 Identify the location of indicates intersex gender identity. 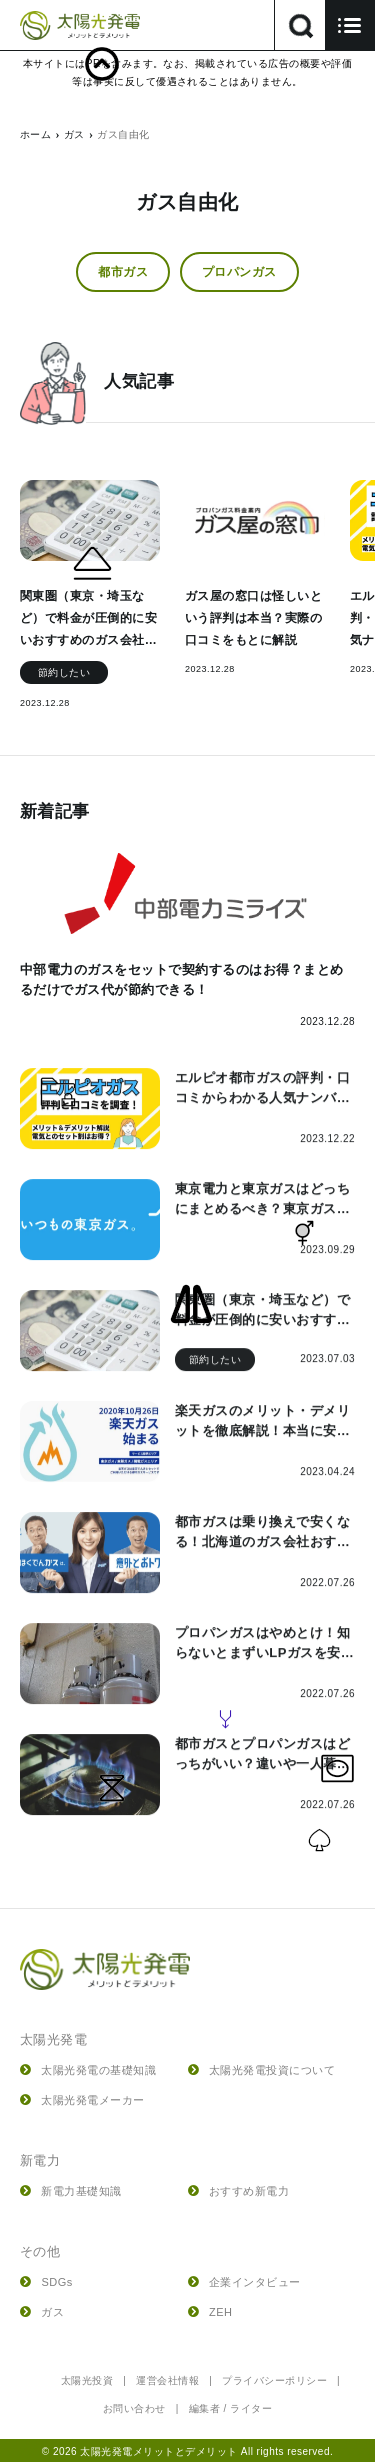
(303, 1232).